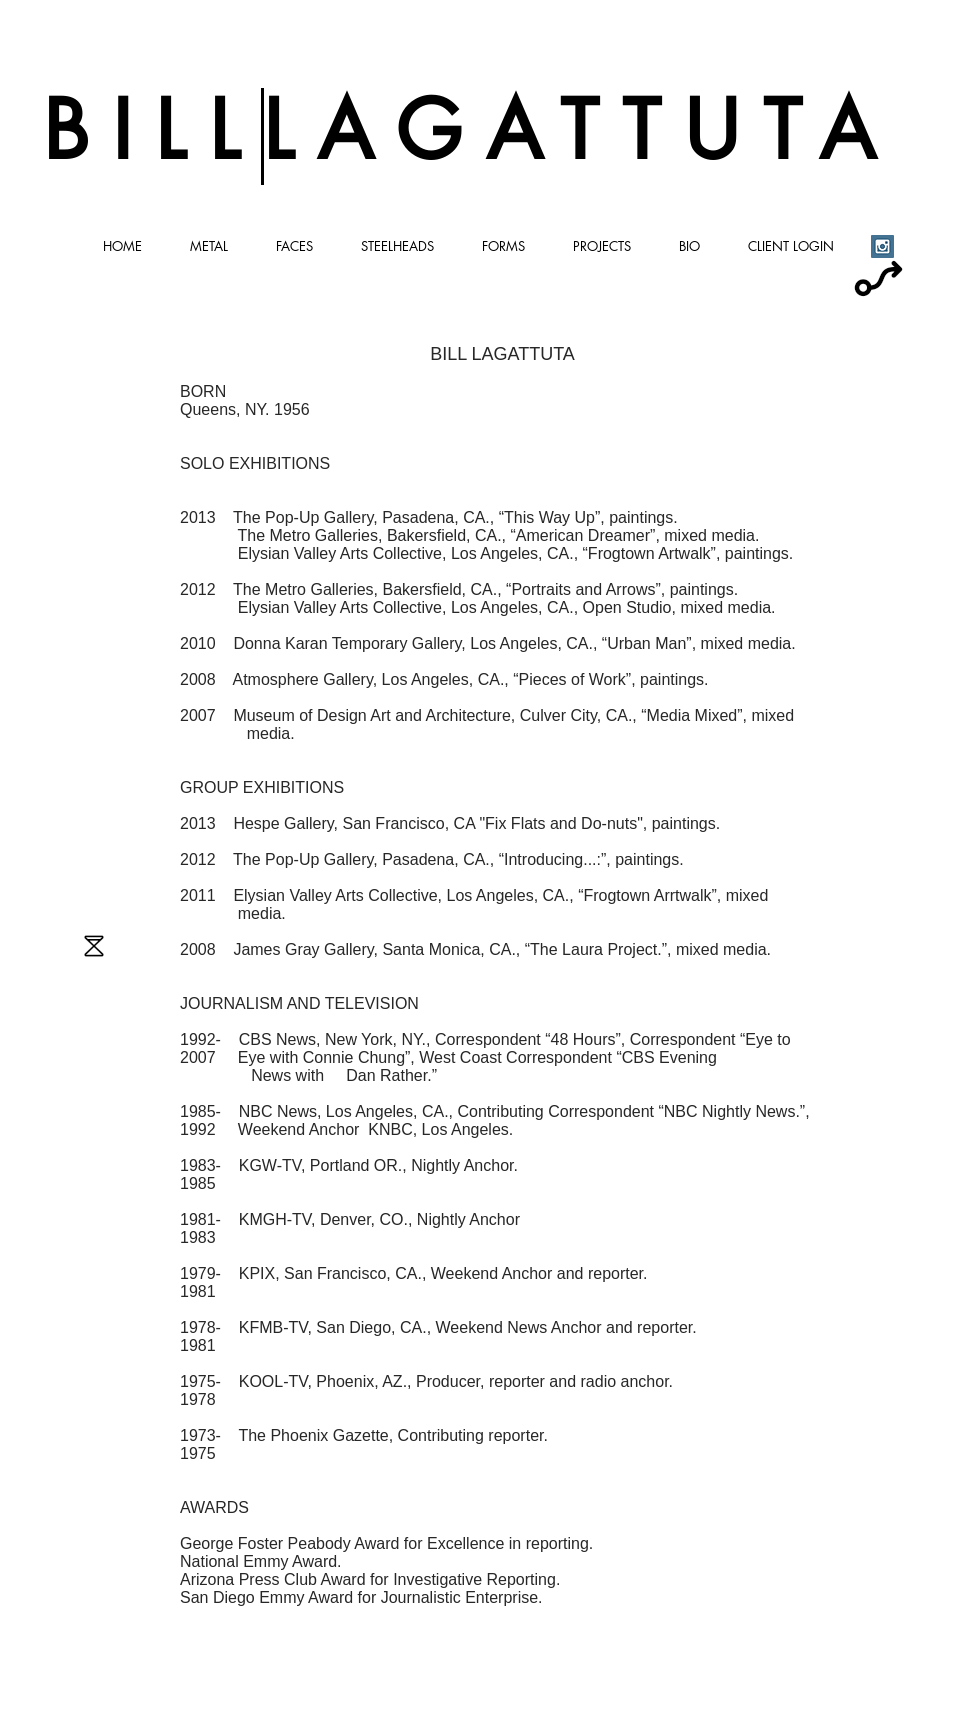 Image resolution: width=980 pixels, height=1720 pixels. I want to click on timer with significant time remaining, so click(94, 946).